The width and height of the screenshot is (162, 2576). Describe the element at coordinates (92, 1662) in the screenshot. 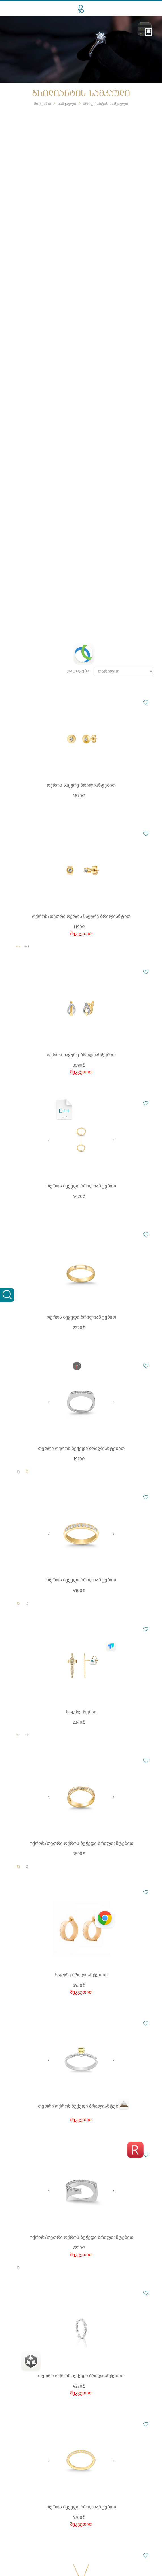

I see `open gnome tweaks settings` at that location.